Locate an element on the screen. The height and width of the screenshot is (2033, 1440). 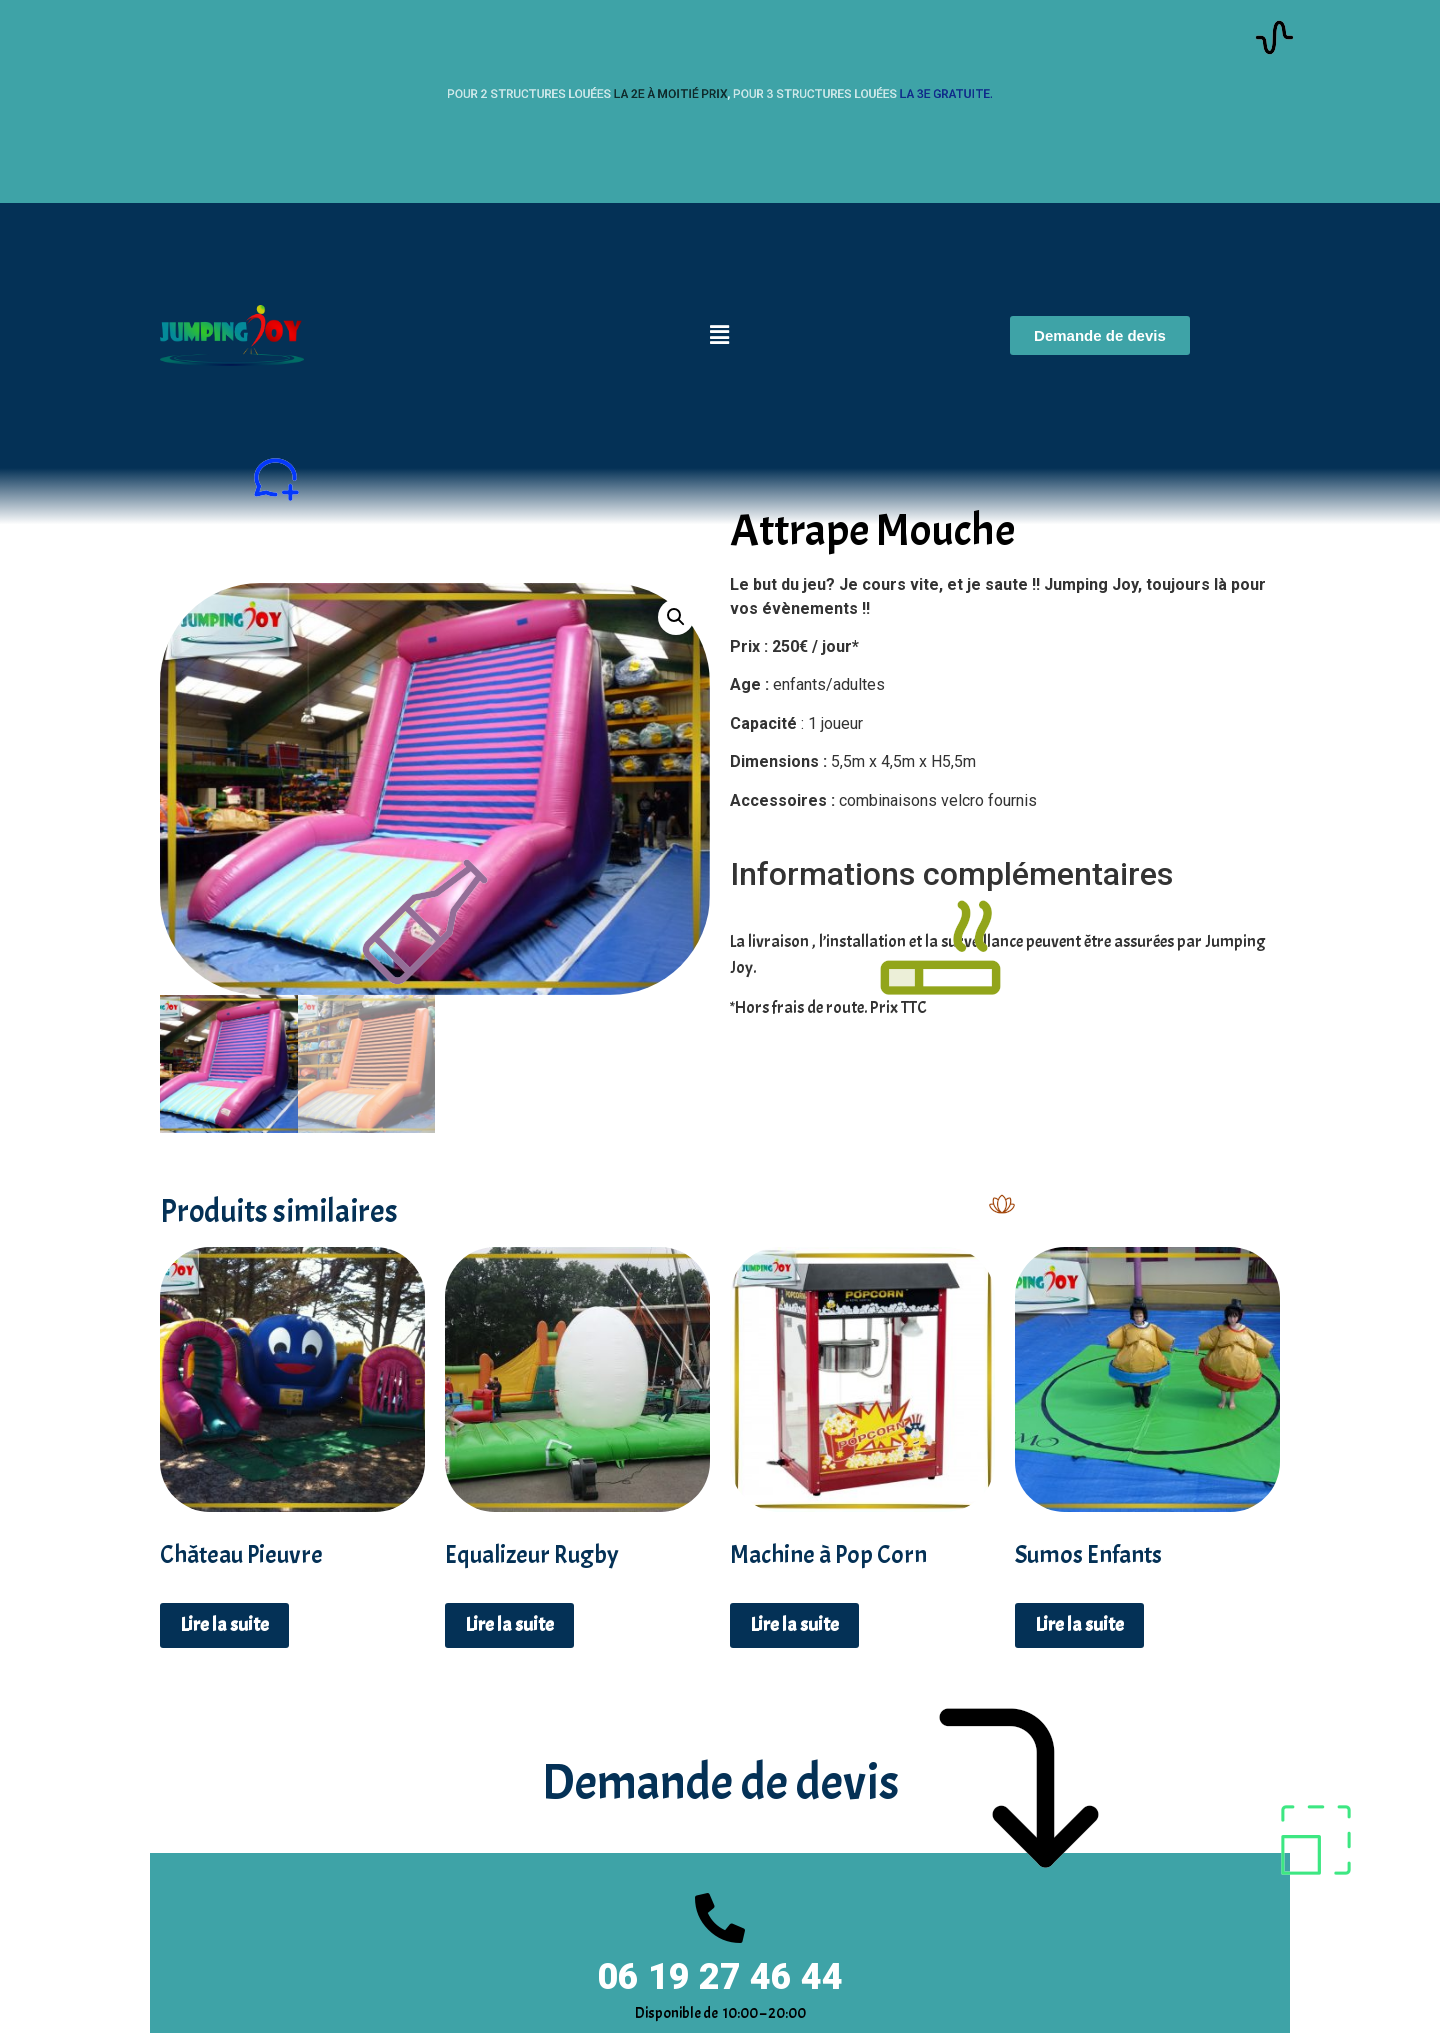
adjust audio or sound wave settings is located at coordinates (1274, 37).